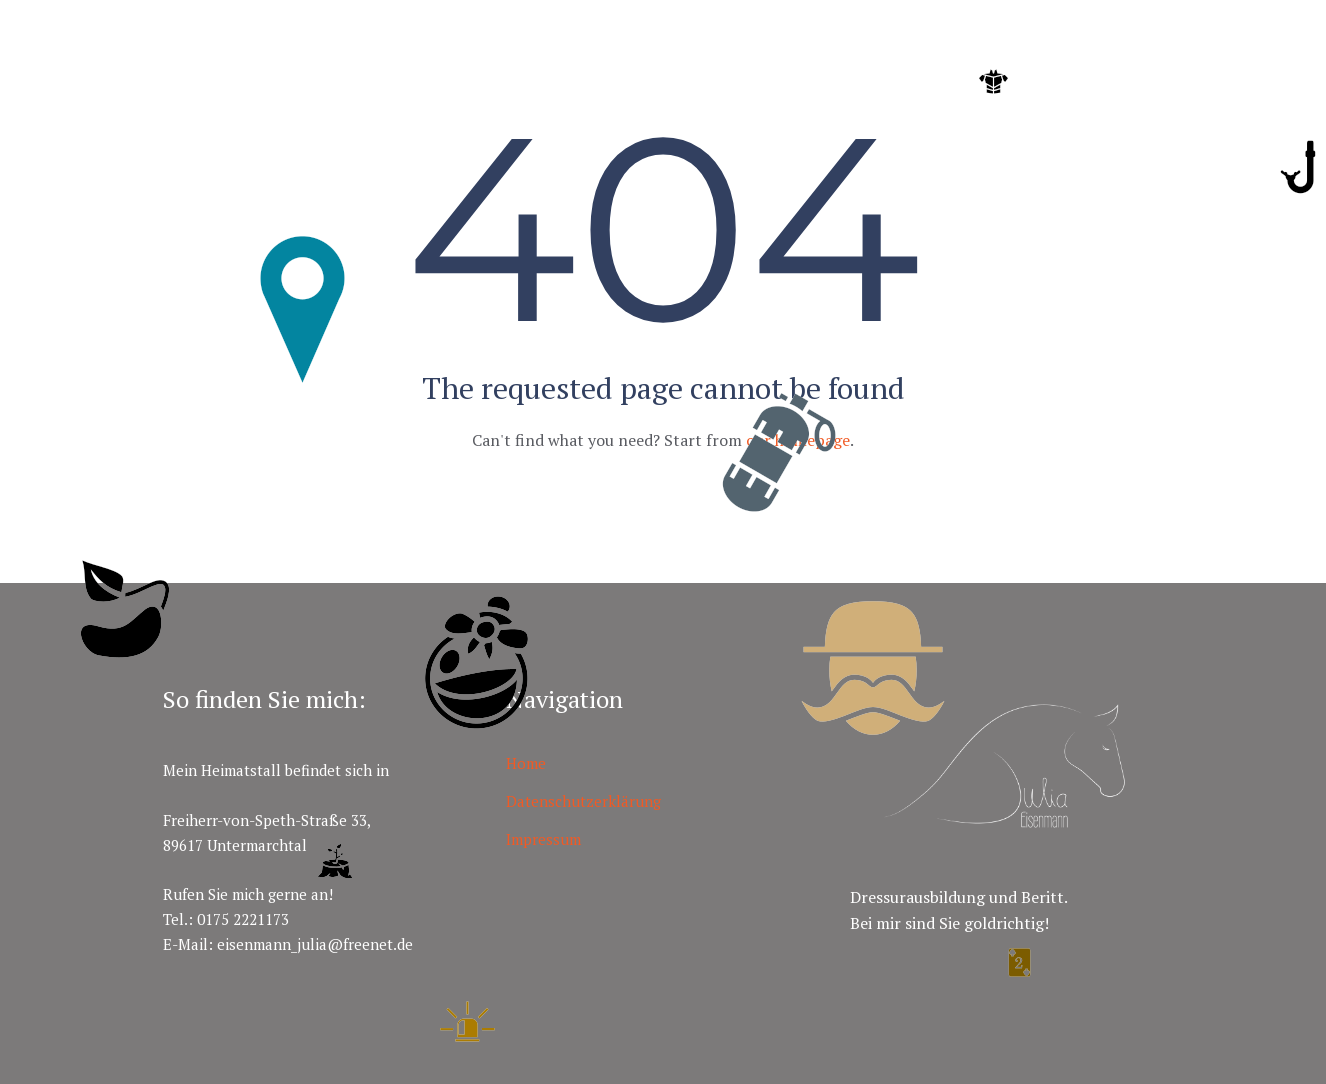 This screenshot has height=1084, width=1326. I want to click on collect nectar or fruit rewards in-game, so click(476, 662).